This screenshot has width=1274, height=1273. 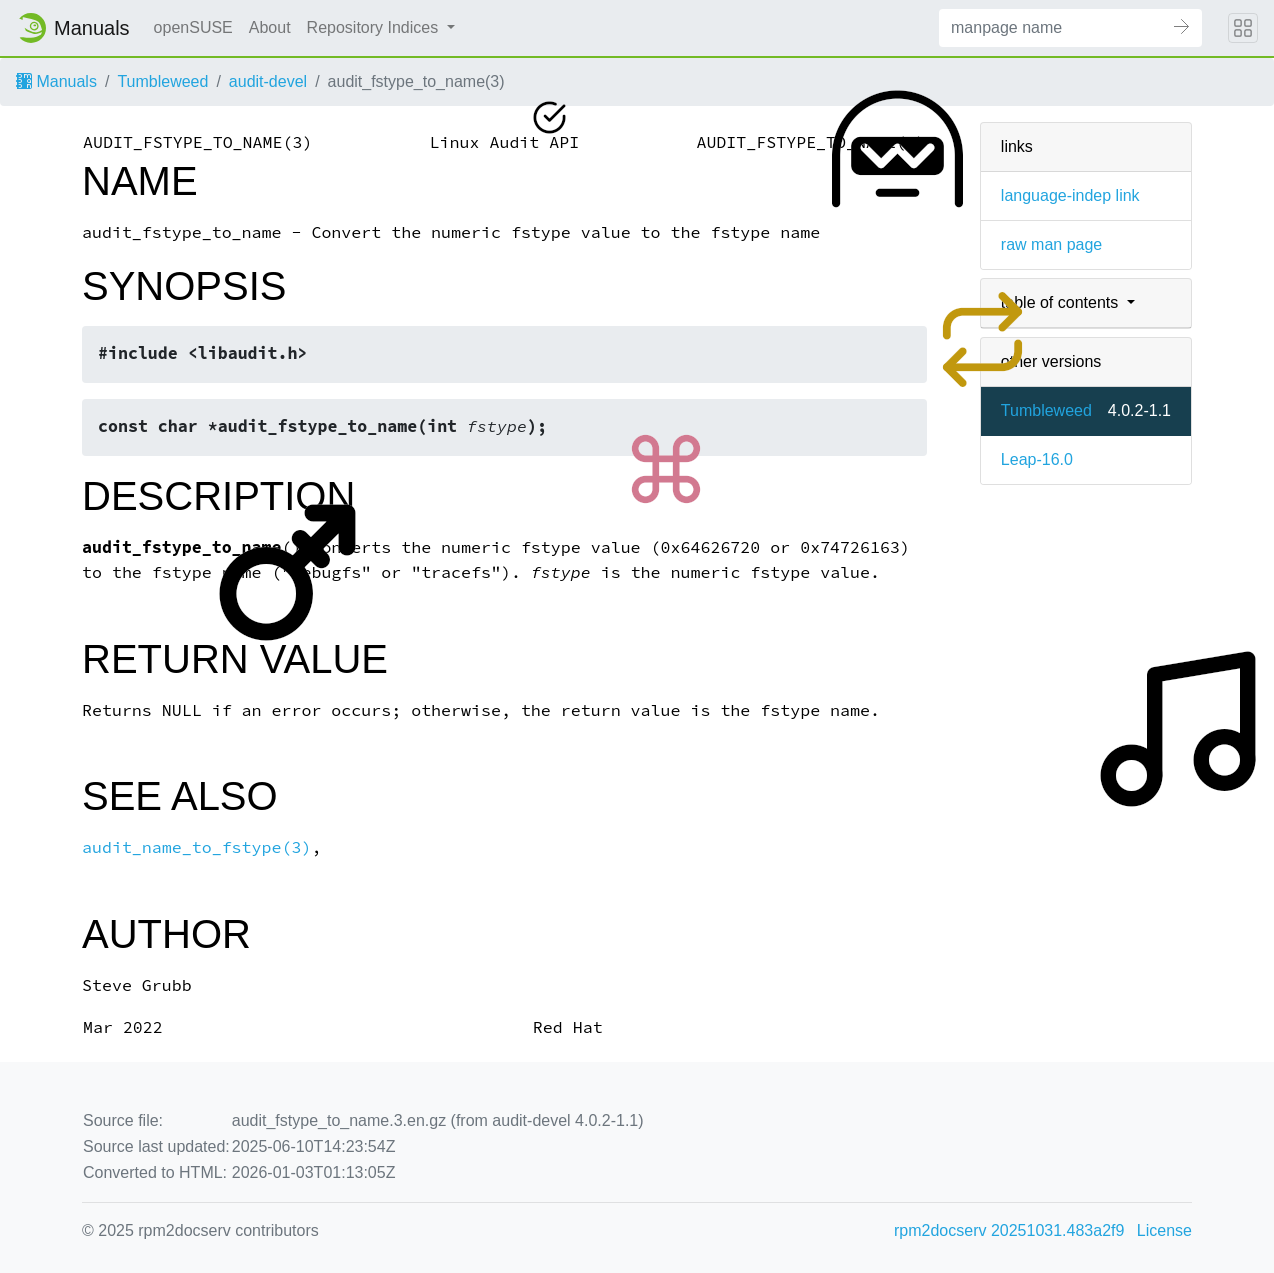 I want to click on indicates male gender or sex option, so click(x=279, y=581).